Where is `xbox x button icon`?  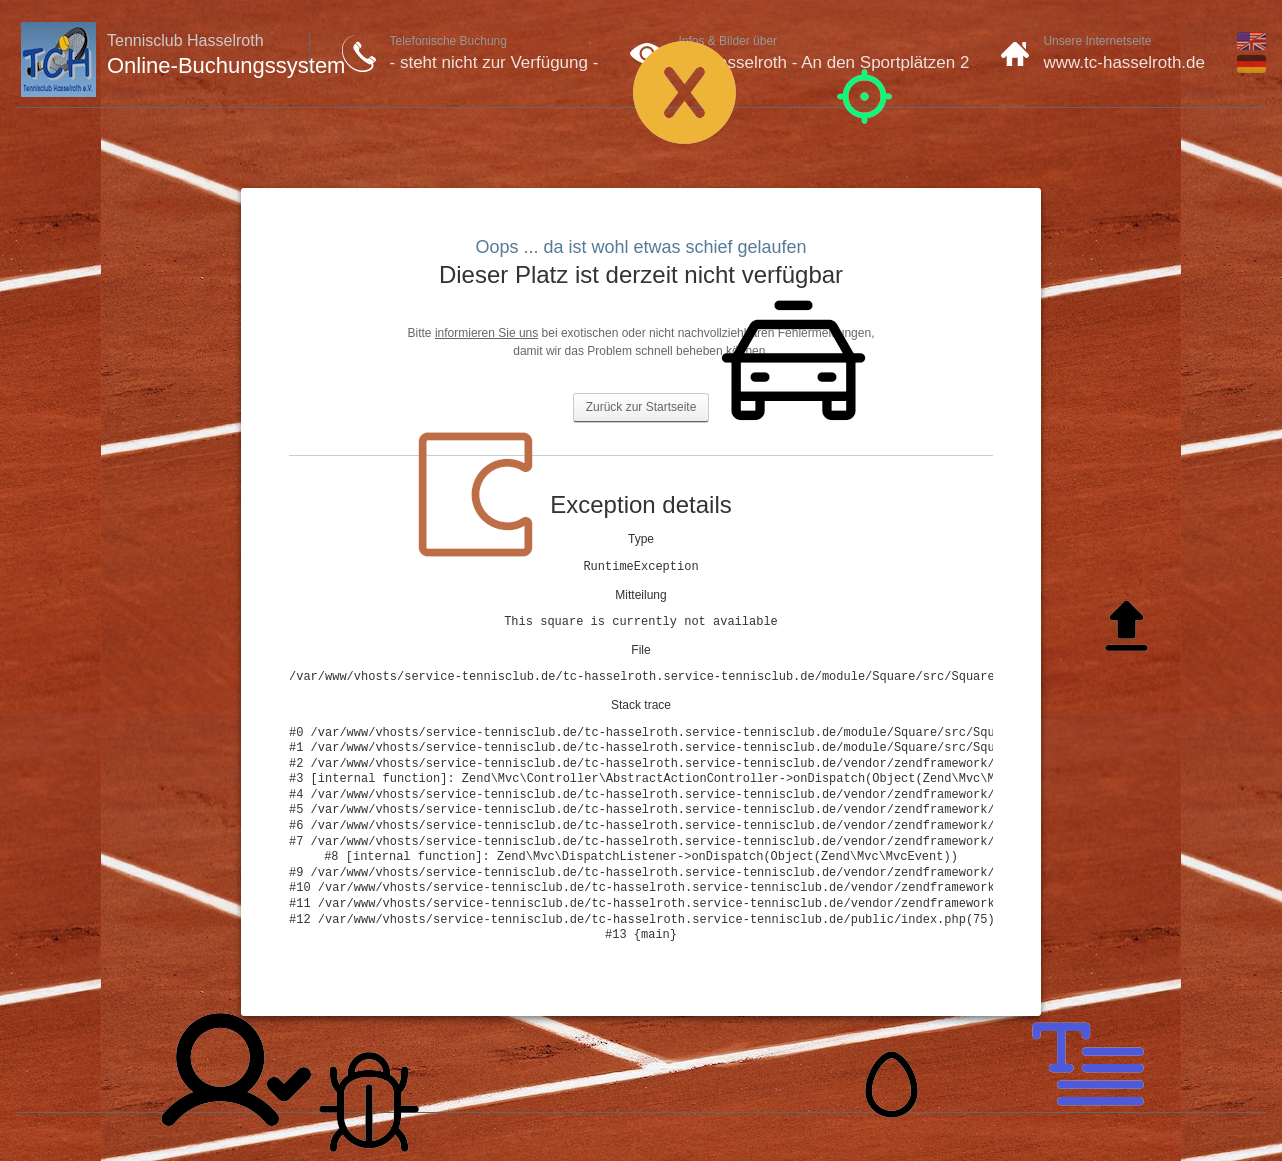
xbox x button icon is located at coordinates (684, 92).